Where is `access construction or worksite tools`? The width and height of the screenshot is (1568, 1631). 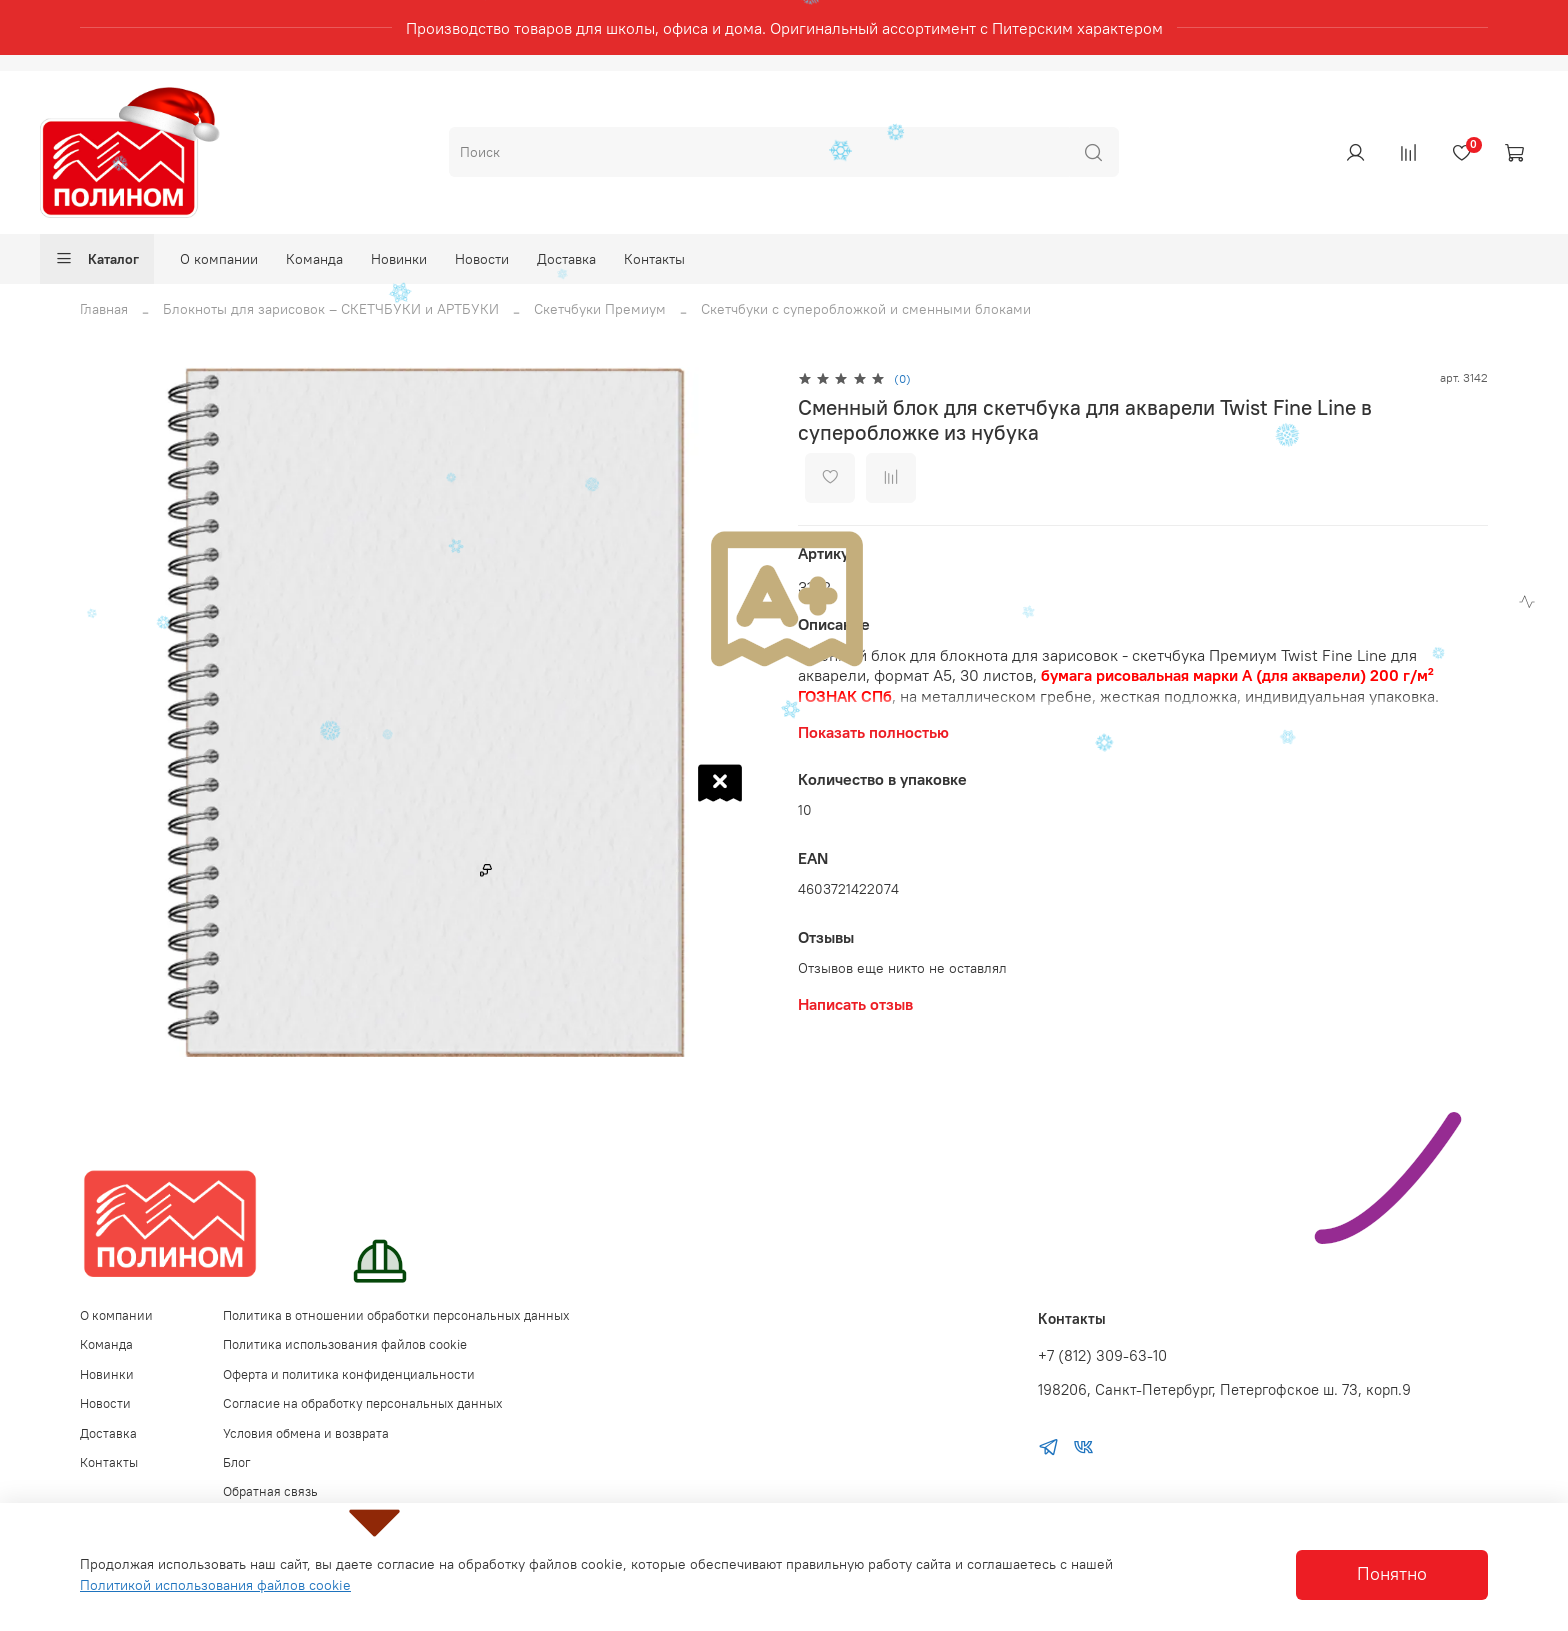
access construction or worksite tools is located at coordinates (380, 1264).